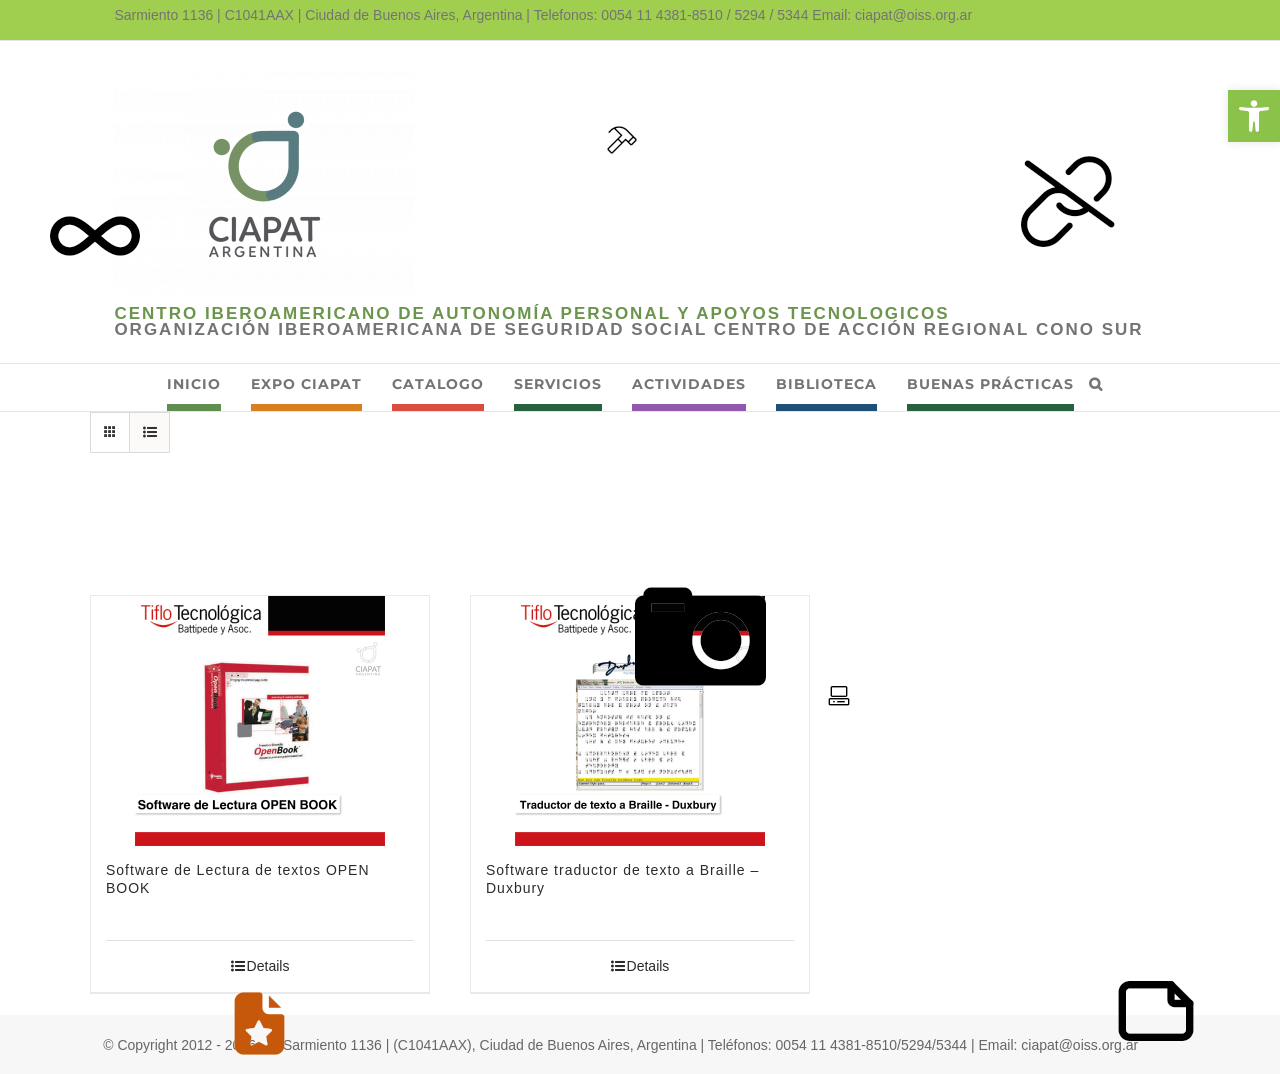  Describe the element at coordinates (259, 1023) in the screenshot. I see `view starred or favorite files` at that location.